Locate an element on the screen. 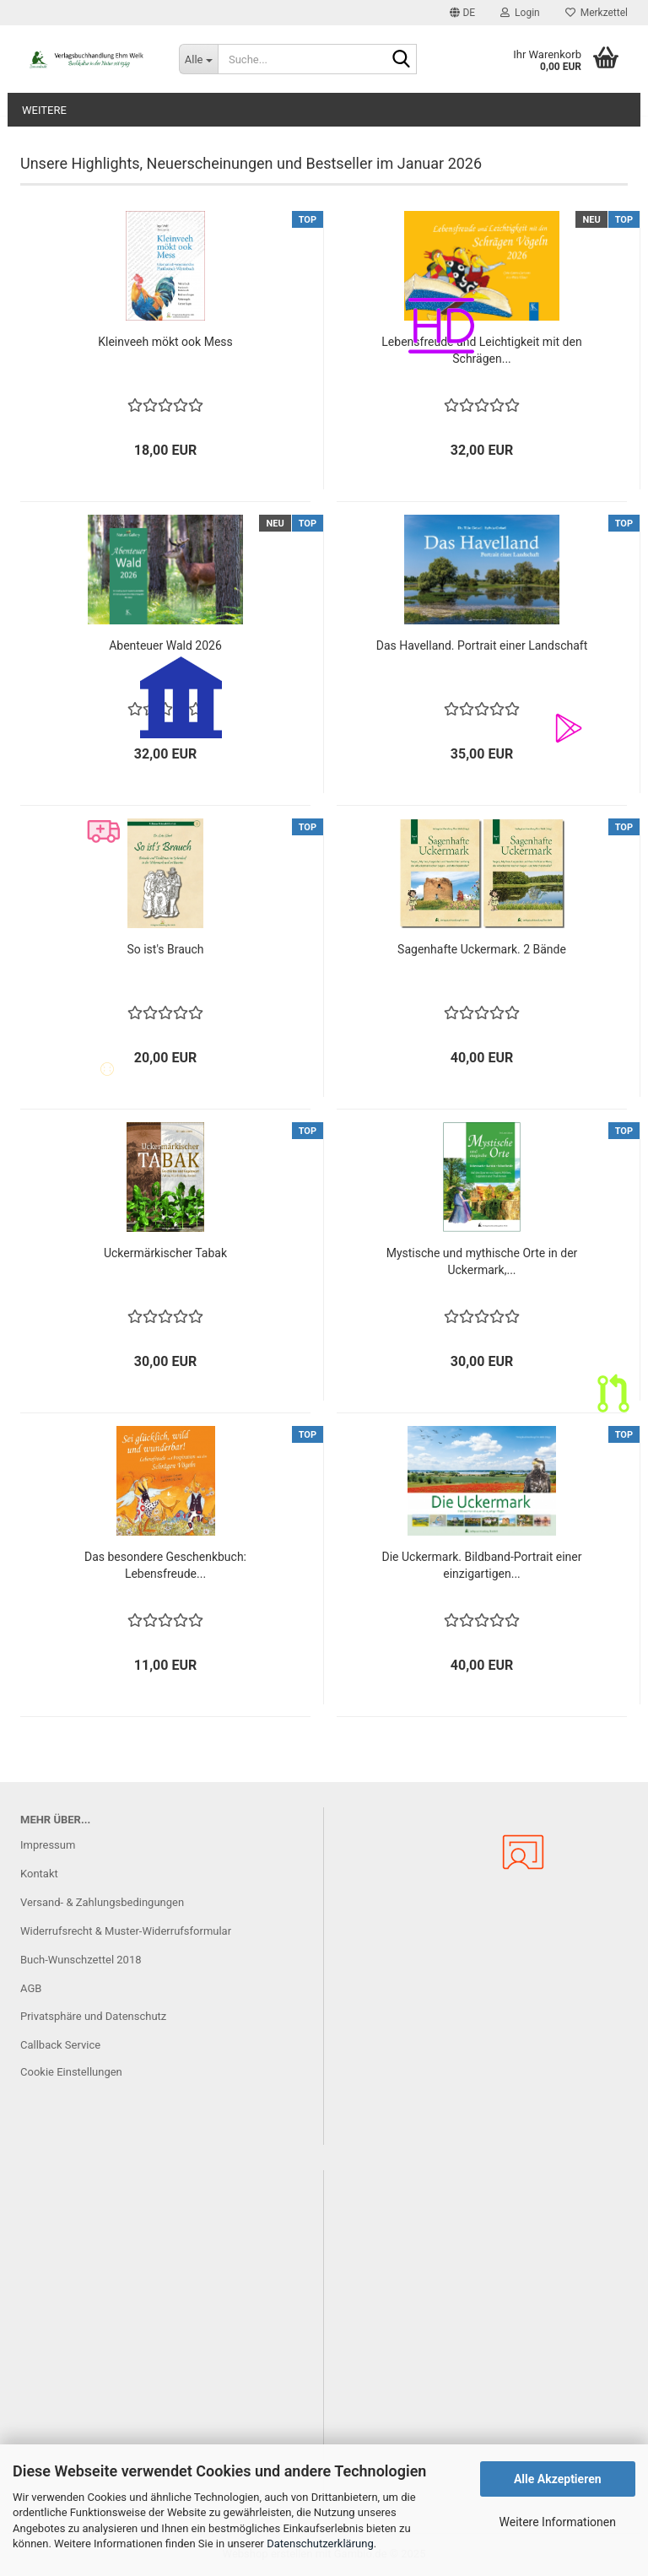  request emergency medical services is located at coordinates (102, 829).